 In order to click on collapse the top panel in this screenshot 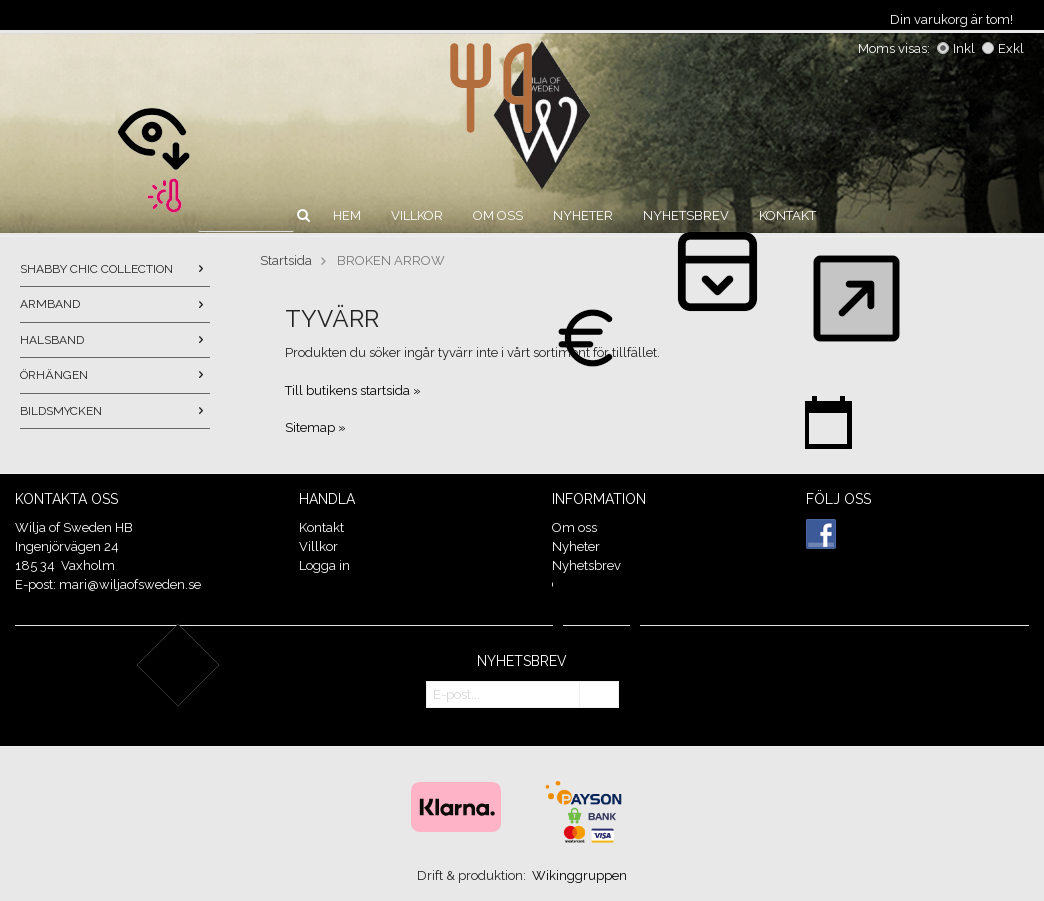, I will do `click(717, 271)`.